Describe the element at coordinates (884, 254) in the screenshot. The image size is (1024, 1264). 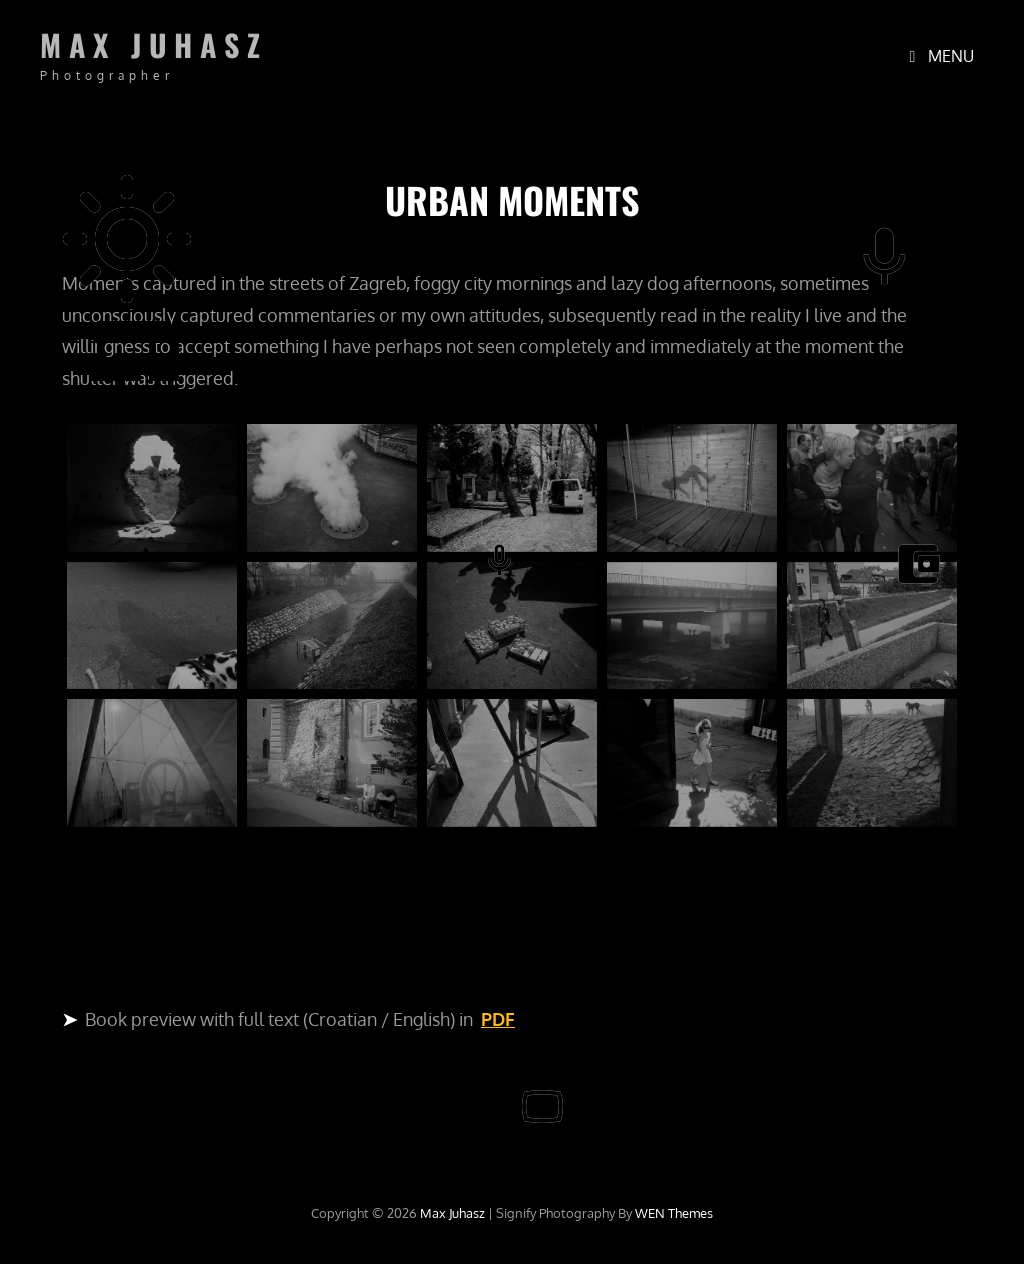
I see `tap to use voice input` at that location.